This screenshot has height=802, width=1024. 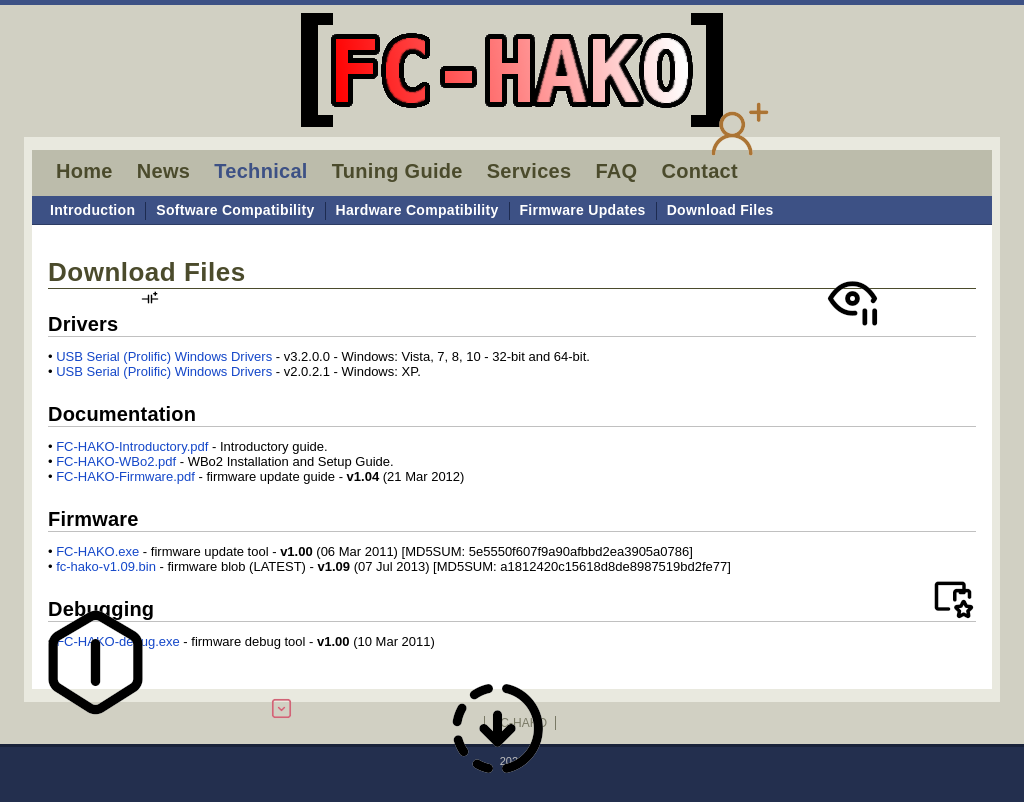 What do you see at coordinates (95, 662) in the screenshot?
I see `access information or details` at bounding box center [95, 662].